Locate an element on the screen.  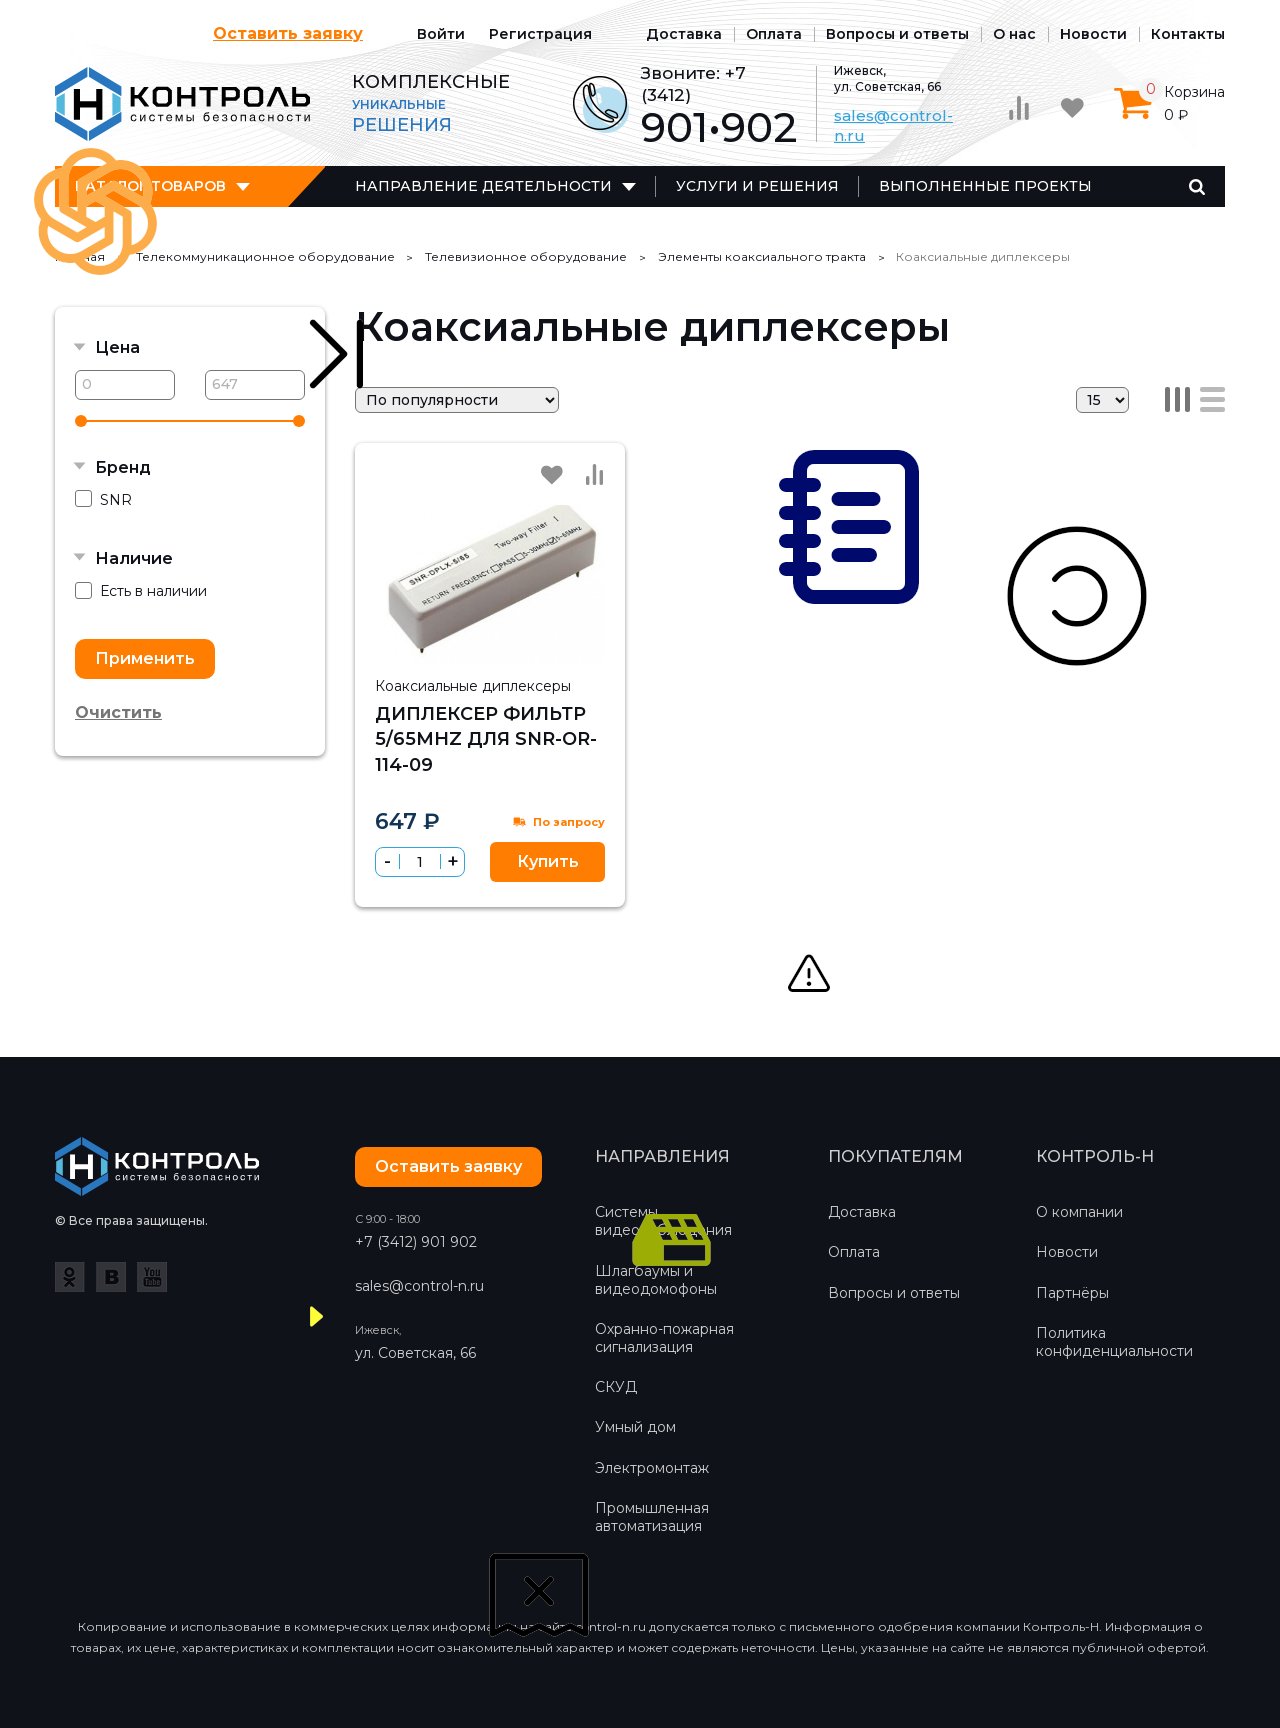
access solar panel settings is located at coordinates (671, 1242).